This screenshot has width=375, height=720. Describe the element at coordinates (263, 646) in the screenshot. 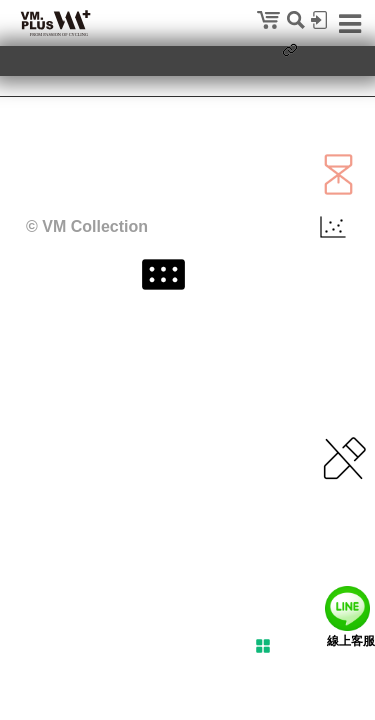

I see `open app grid or launcher` at that location.